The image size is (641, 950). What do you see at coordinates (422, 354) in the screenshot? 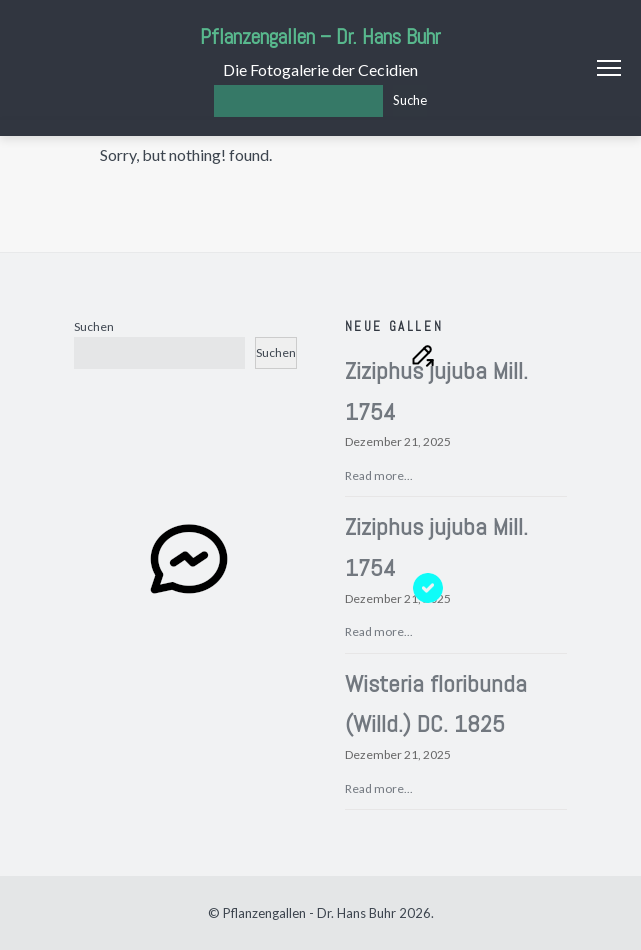
I see `share your edits or annotations` at bounding box center [422, 354].